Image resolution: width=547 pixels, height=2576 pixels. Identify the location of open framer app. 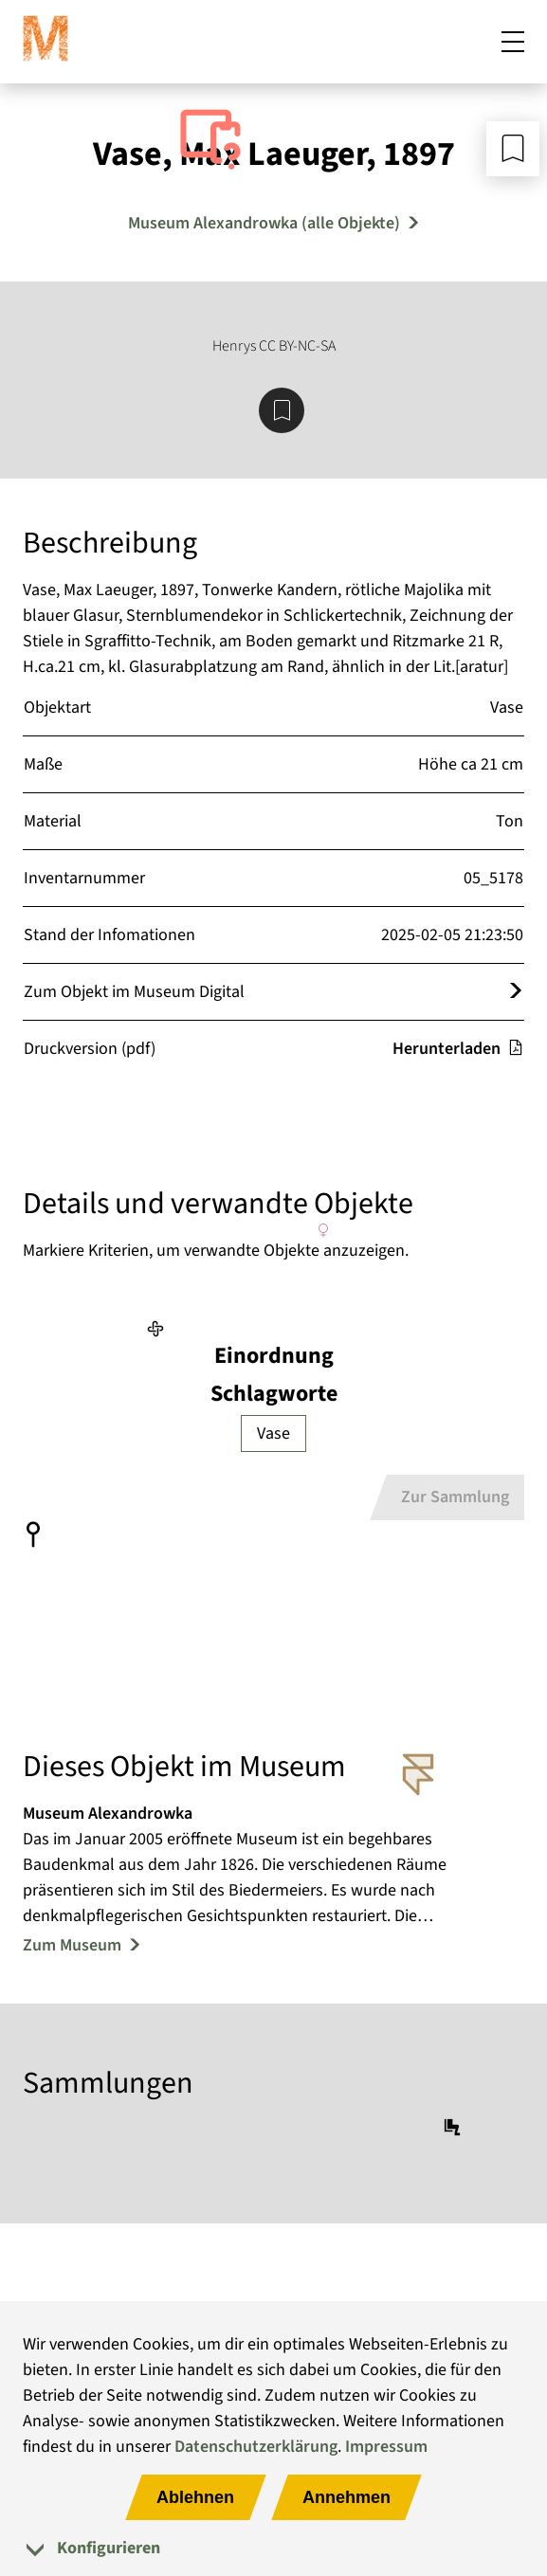
(418, 1772).